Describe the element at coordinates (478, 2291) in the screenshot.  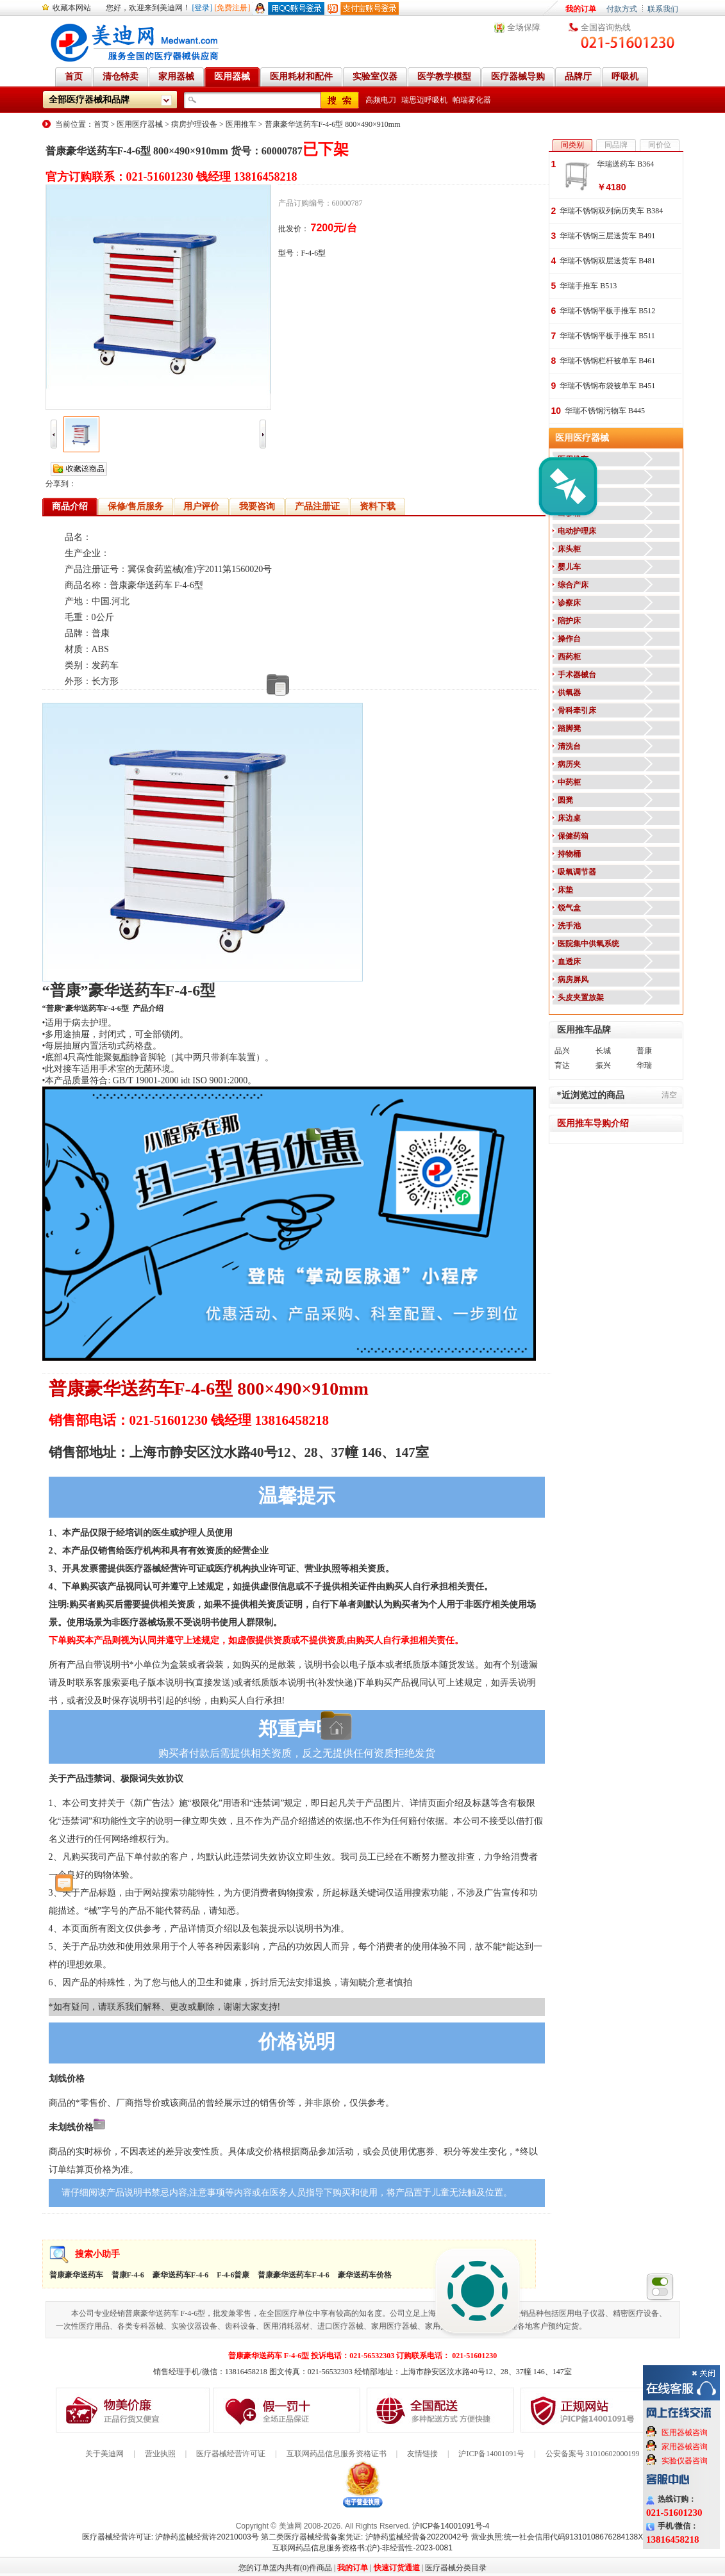
I see `open LocalSend app for local file sharing` at that location.